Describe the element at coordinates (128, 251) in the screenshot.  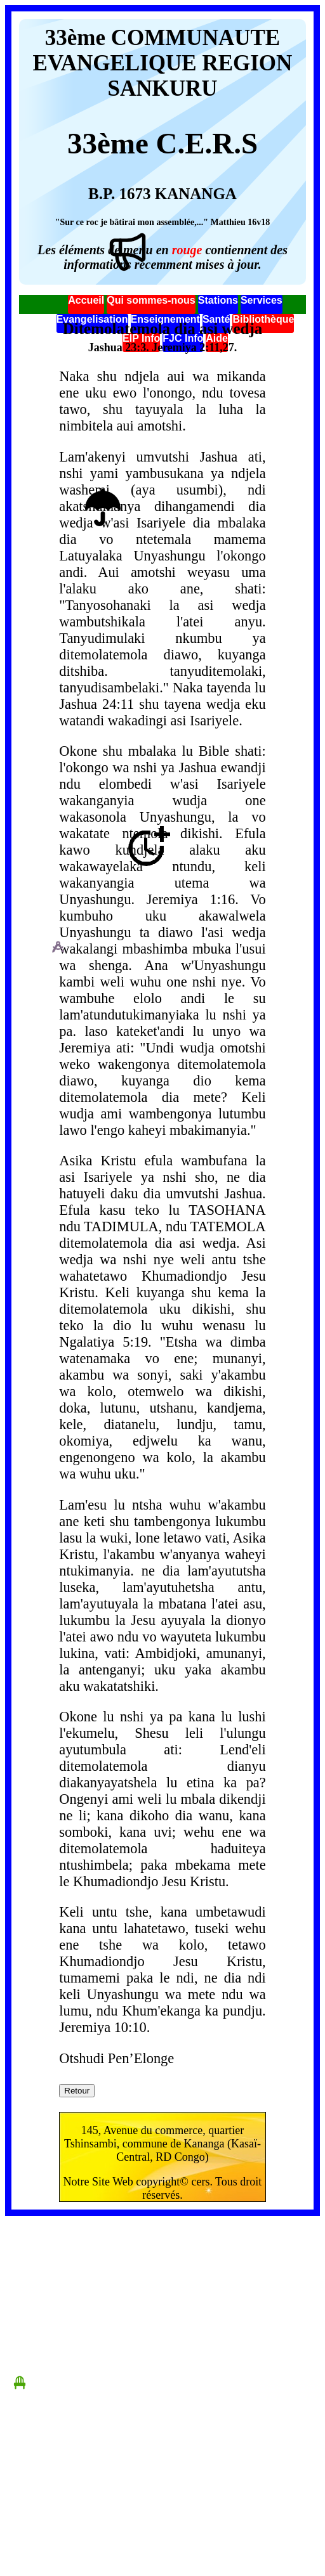
I see `make an announcement or broadcast` at that location.